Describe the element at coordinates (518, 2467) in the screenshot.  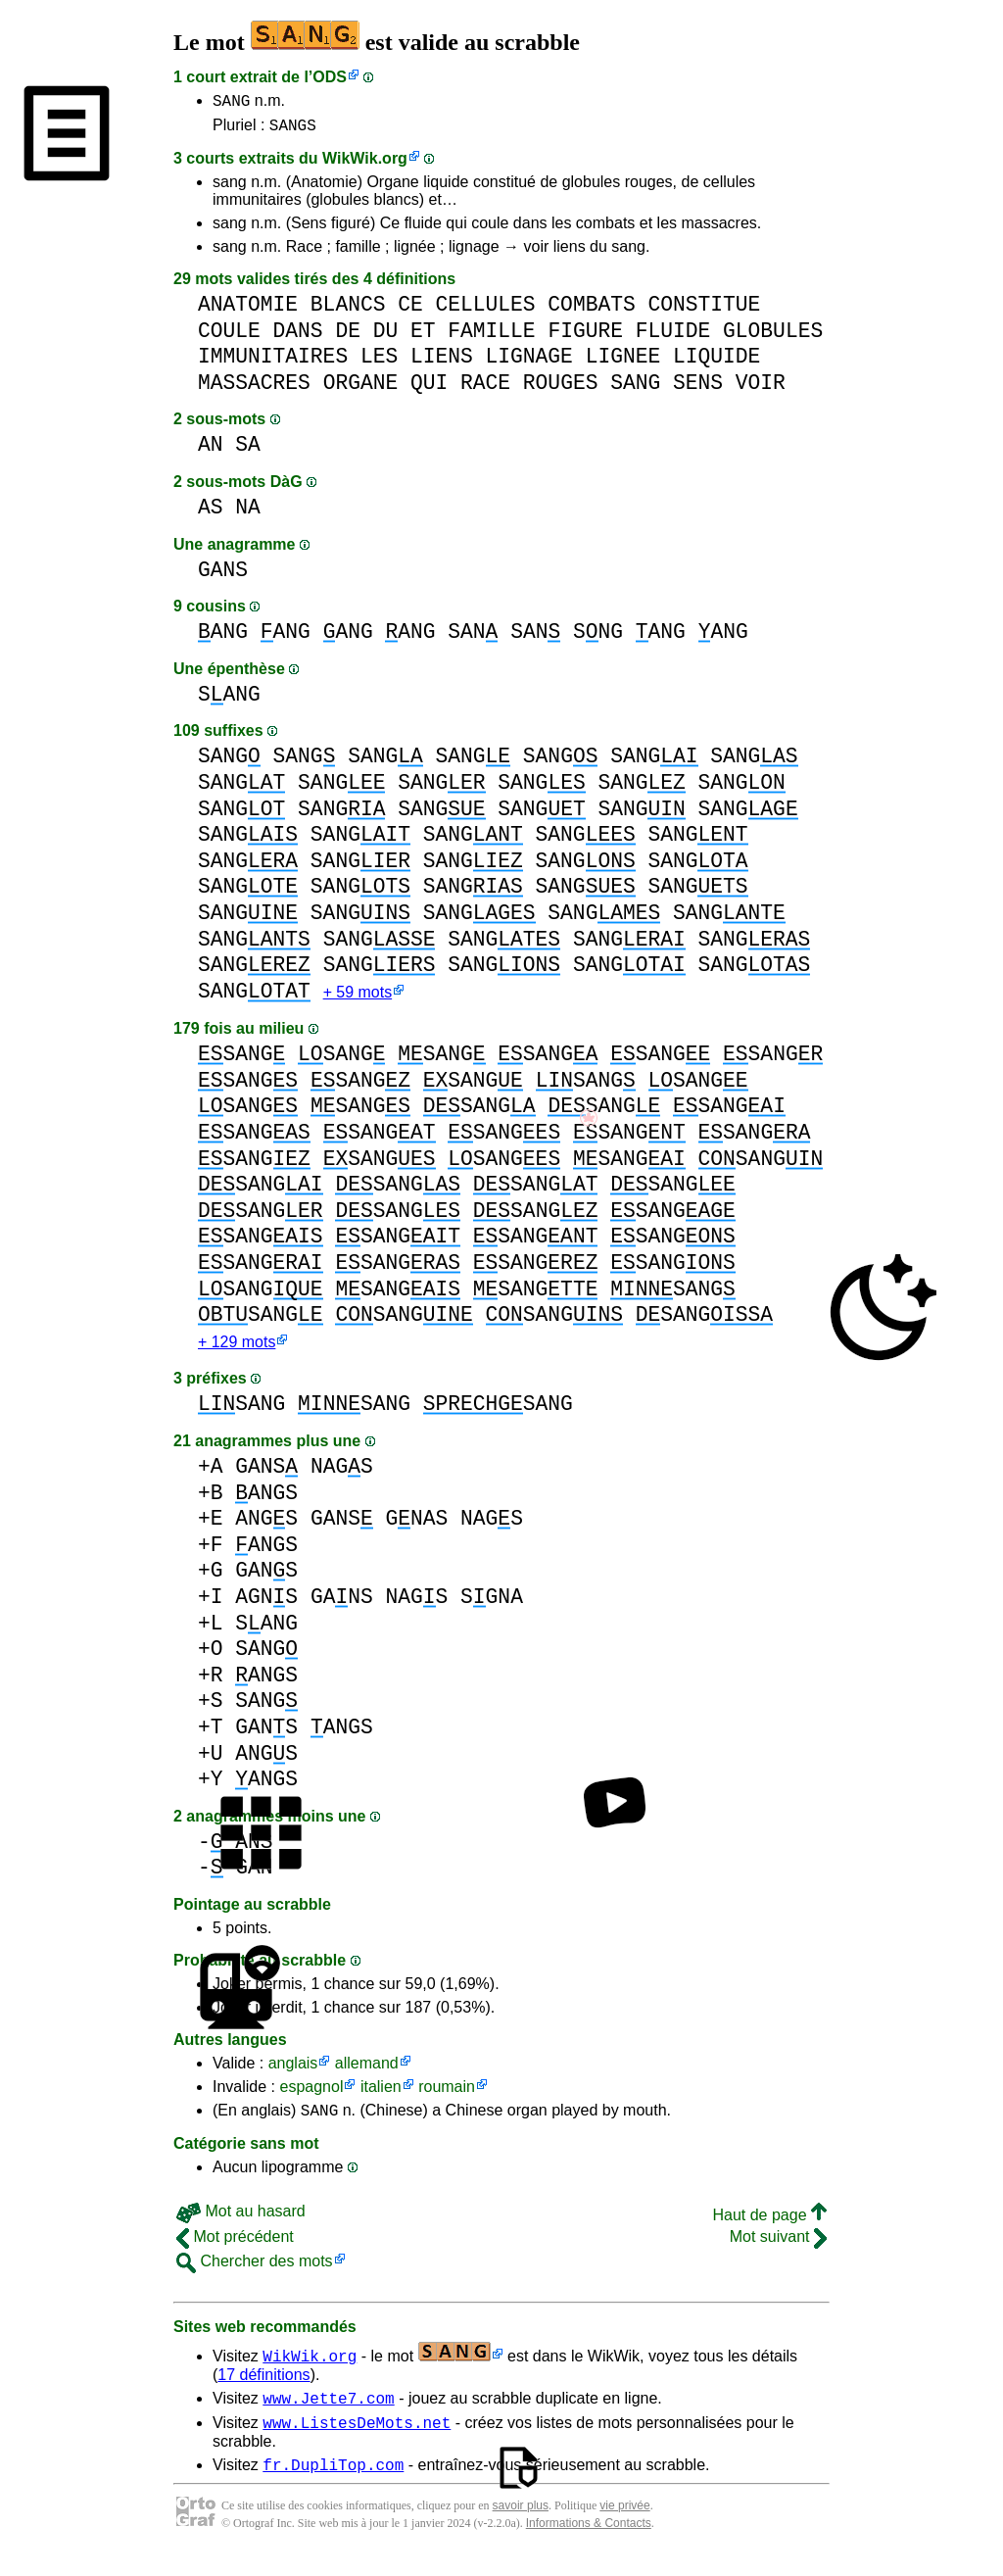
I see `view protected or secured document` at that location.